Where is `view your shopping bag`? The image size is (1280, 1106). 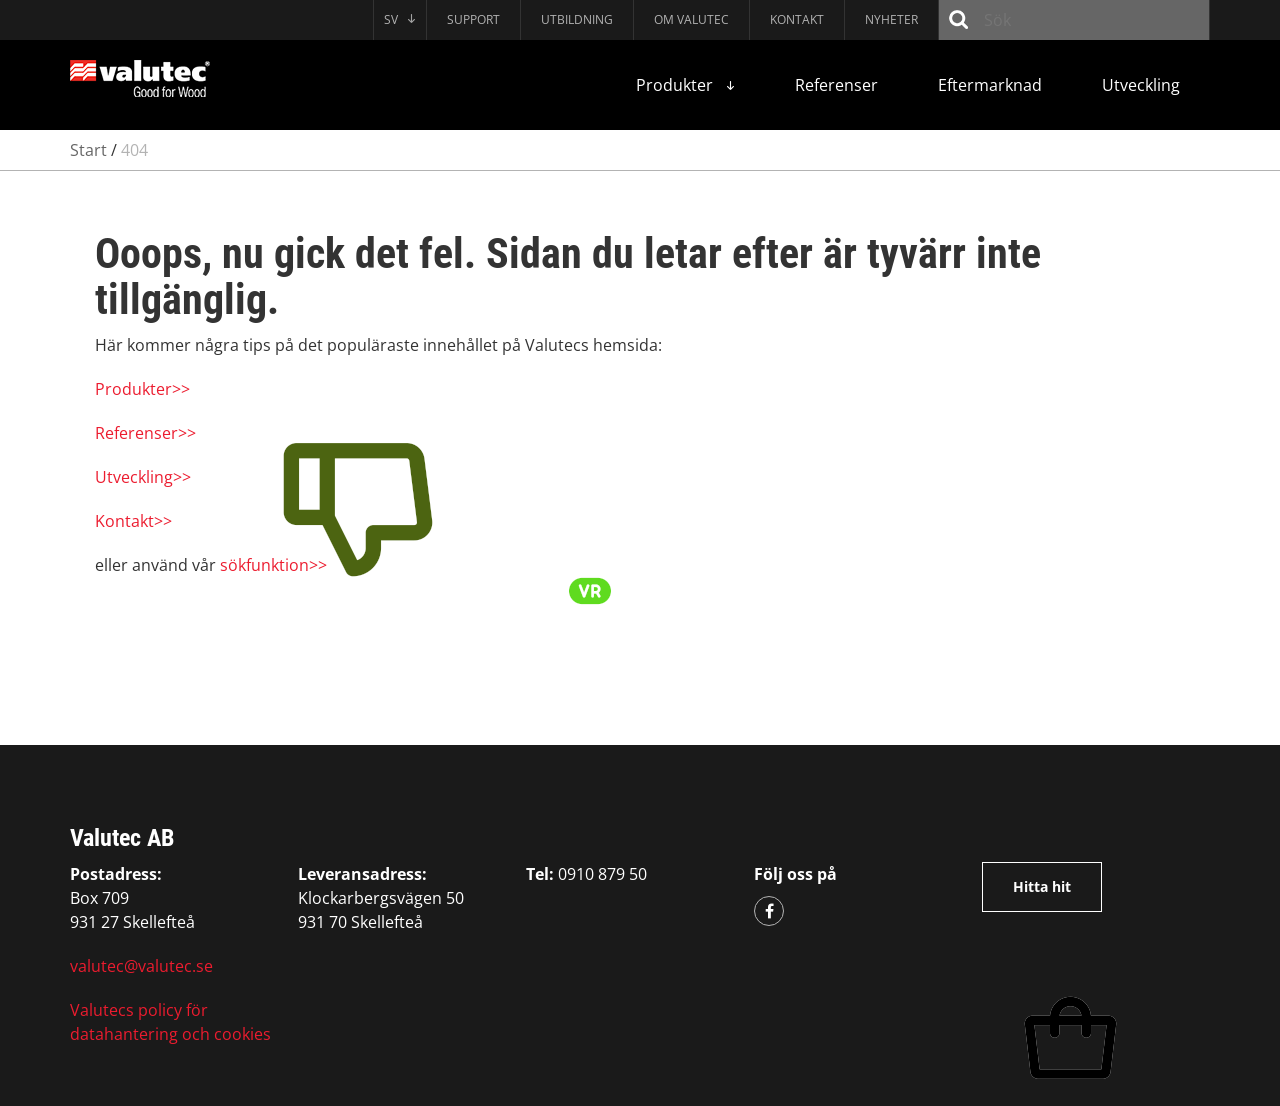
view your shopping bag is located at coordinates (1070, 1042).